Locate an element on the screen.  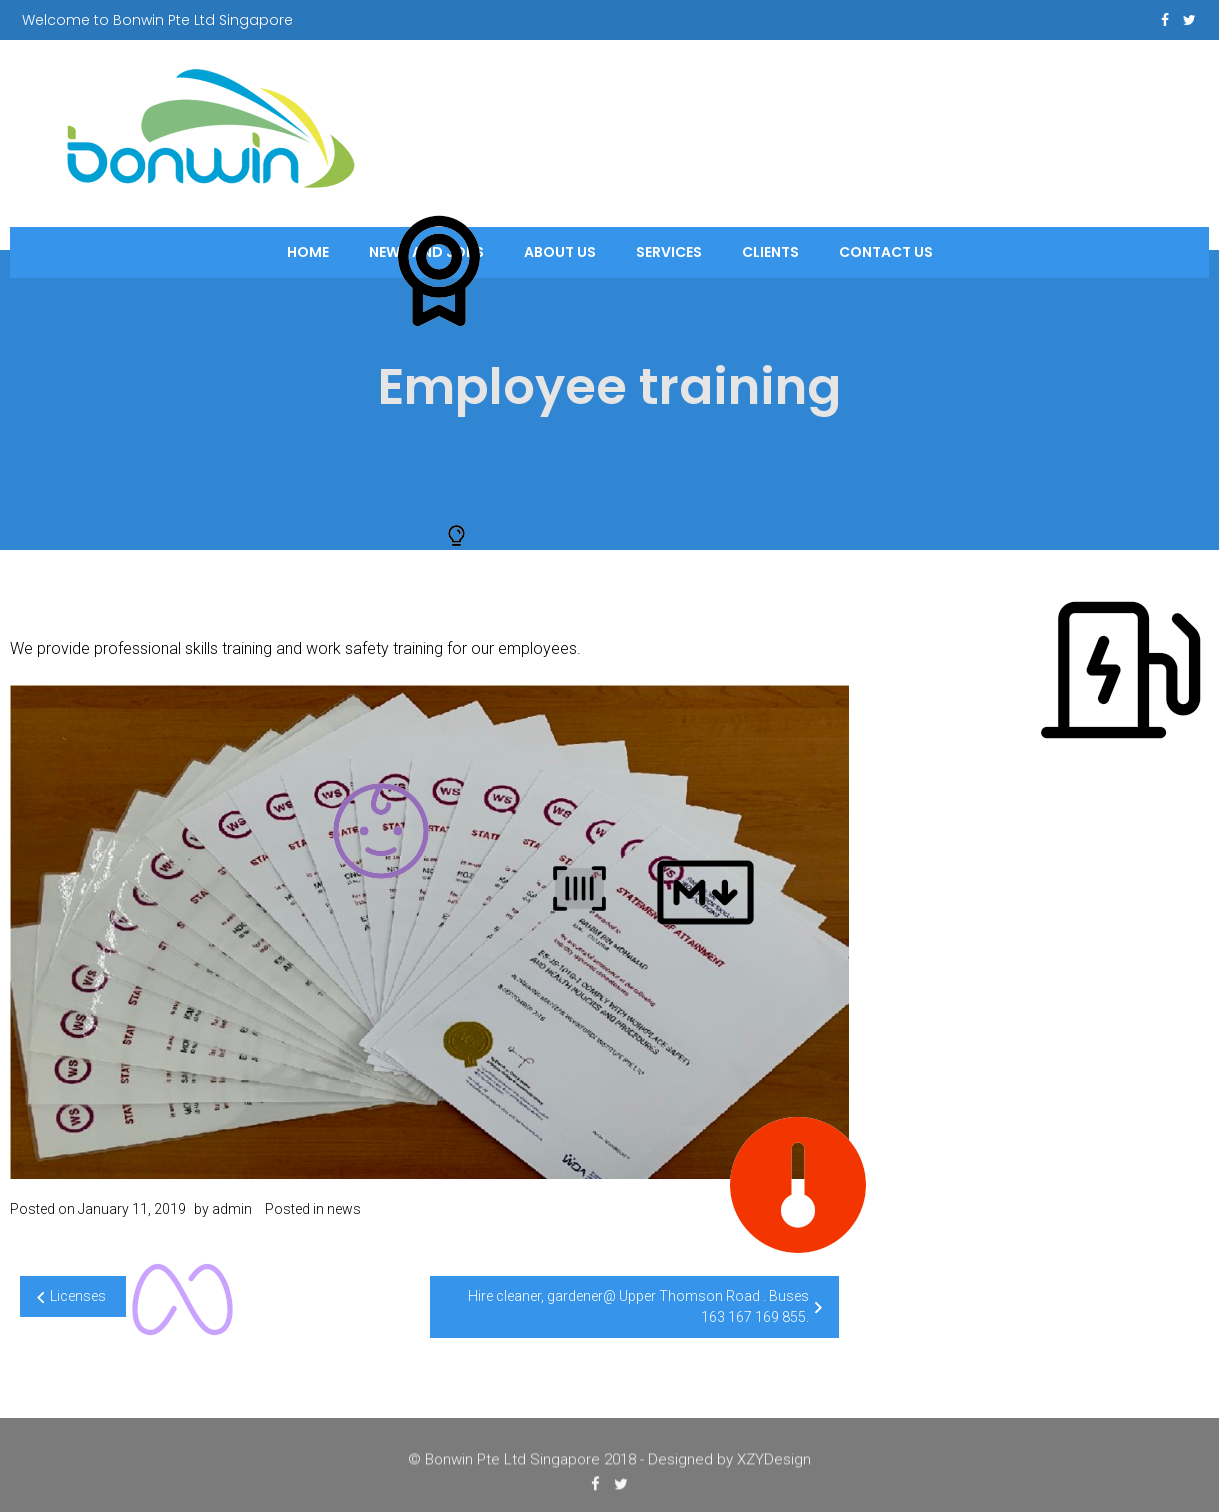
scan a barcode is located at coordinates (579, 888).